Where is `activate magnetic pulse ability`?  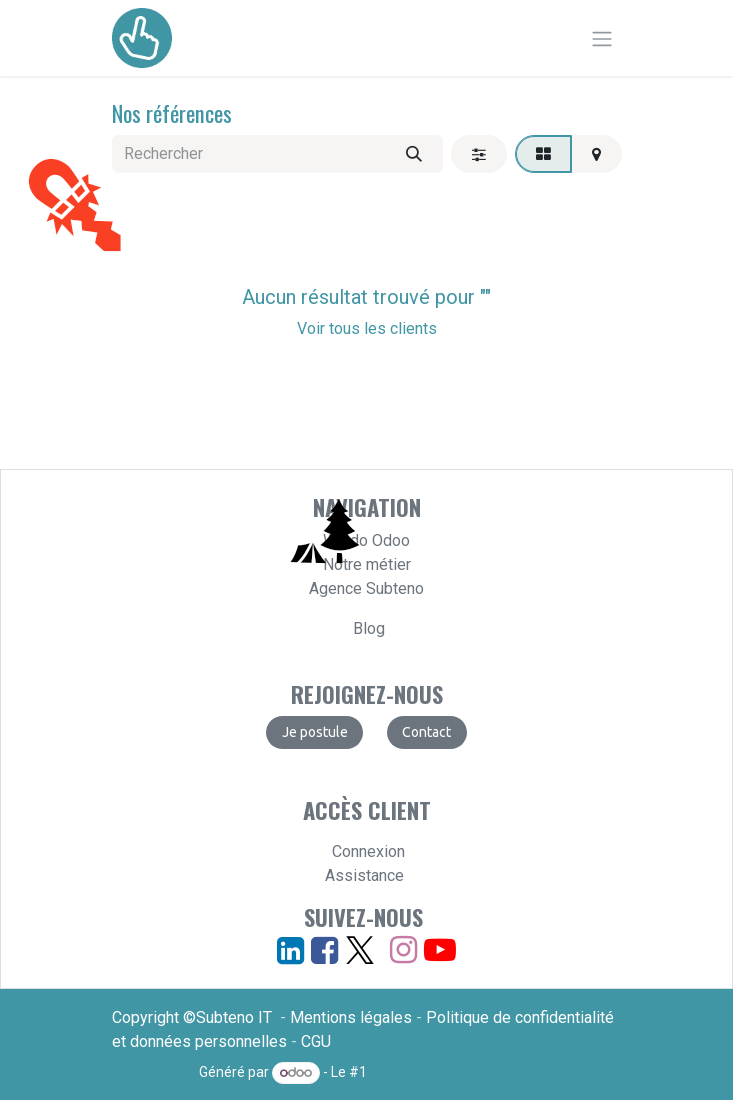
activate magnetic pulse ability is located at coordinates (75, 205).